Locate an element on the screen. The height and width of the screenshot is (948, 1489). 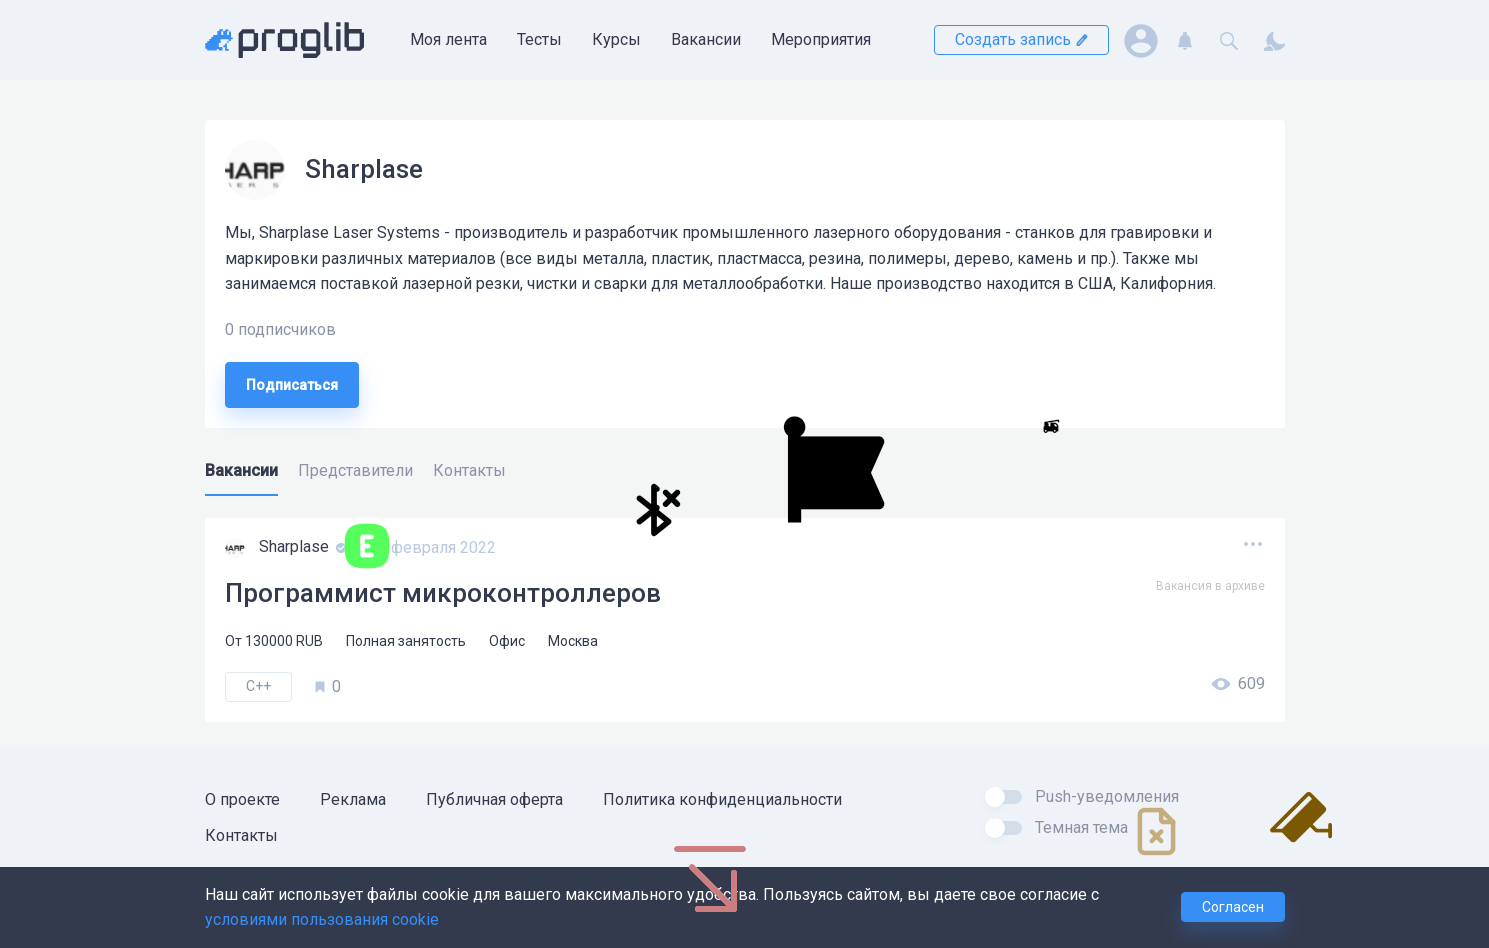
move item to bottom-right corner is located at coordinates (710, 882).